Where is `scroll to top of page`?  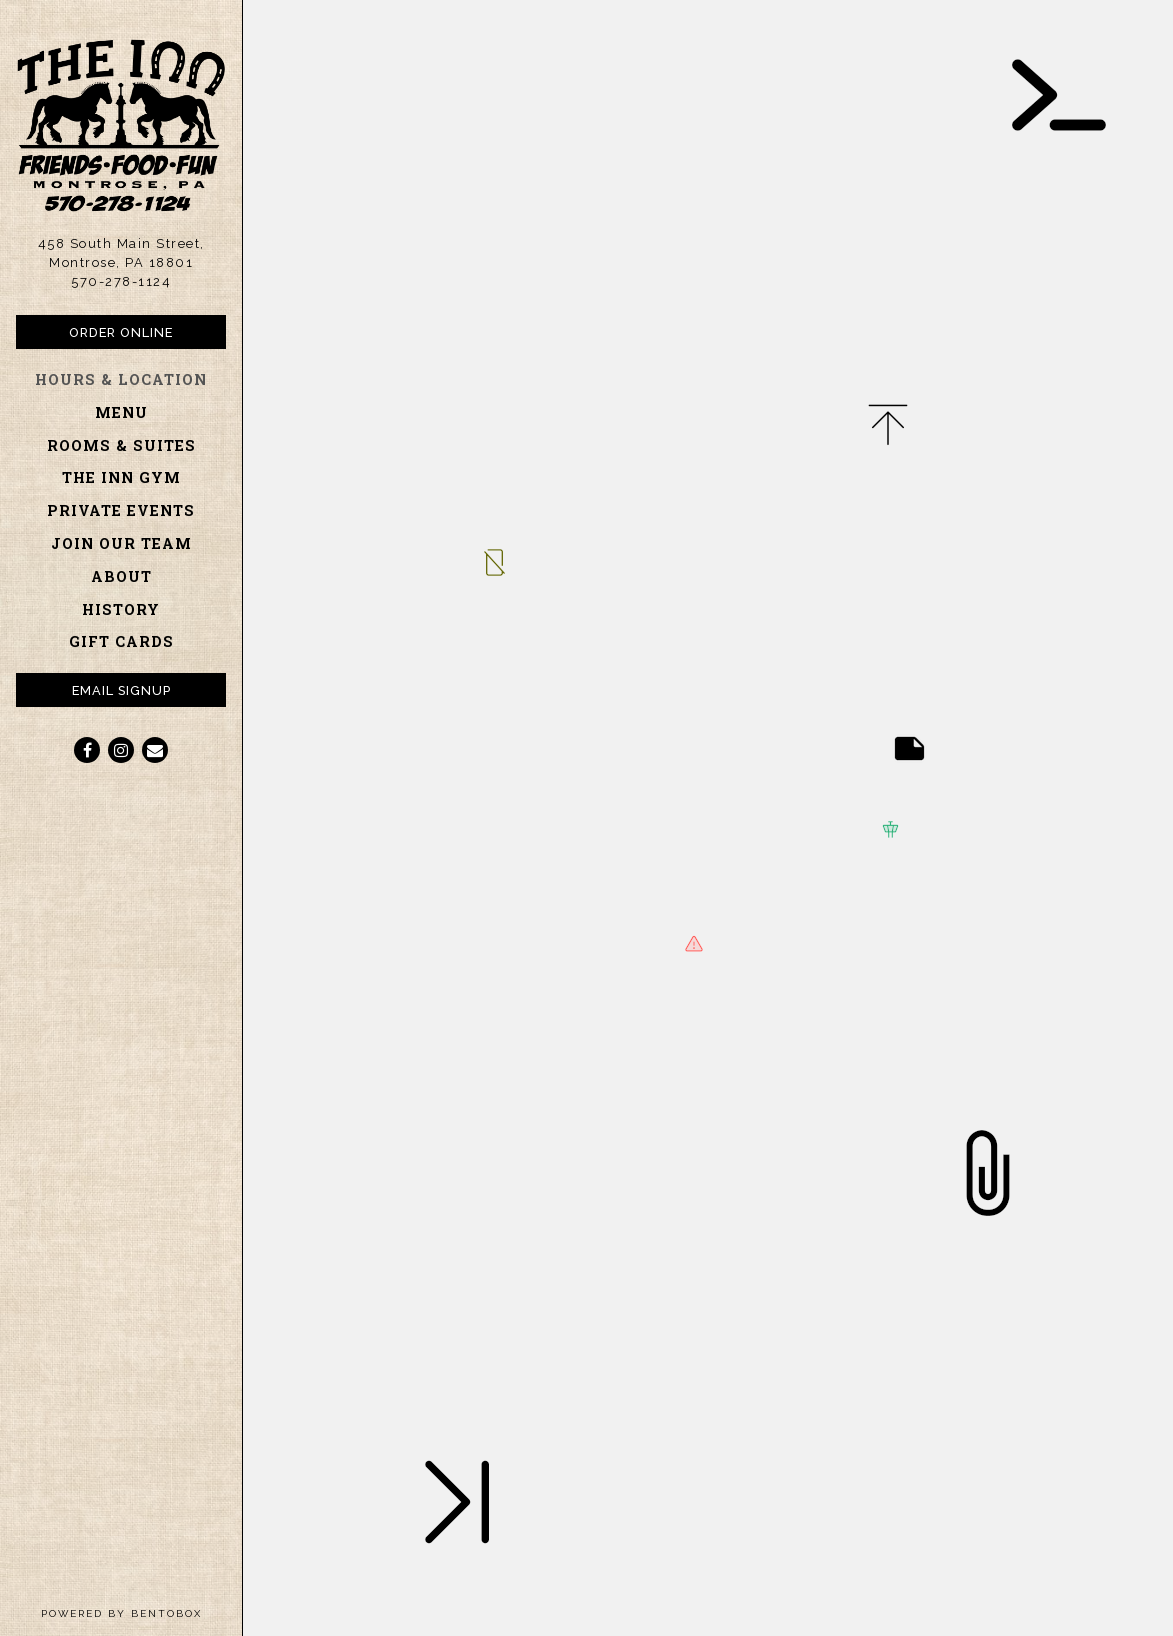
scroll to top of page is located at coordinates (888, 424).